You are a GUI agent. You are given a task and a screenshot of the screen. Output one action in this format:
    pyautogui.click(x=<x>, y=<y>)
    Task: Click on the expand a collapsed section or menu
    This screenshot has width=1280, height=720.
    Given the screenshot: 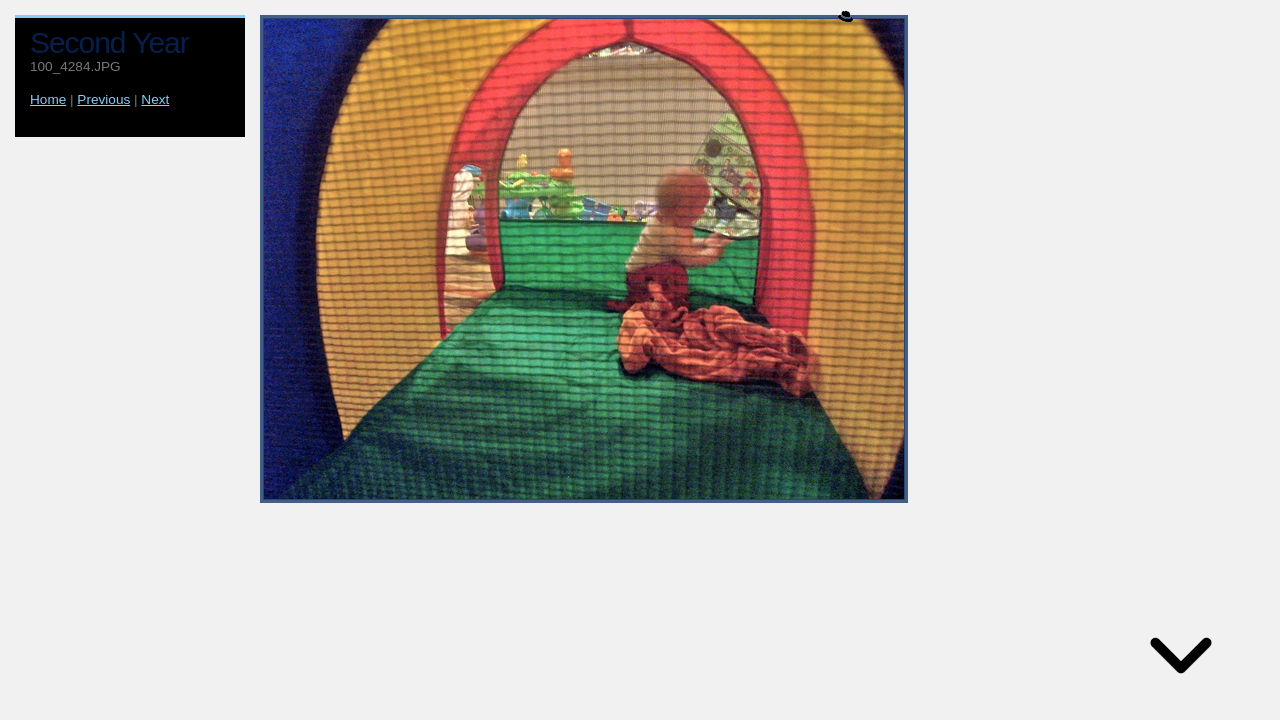 What is the action you would take?
    pyautogui.click(x=1181, y=653)
    